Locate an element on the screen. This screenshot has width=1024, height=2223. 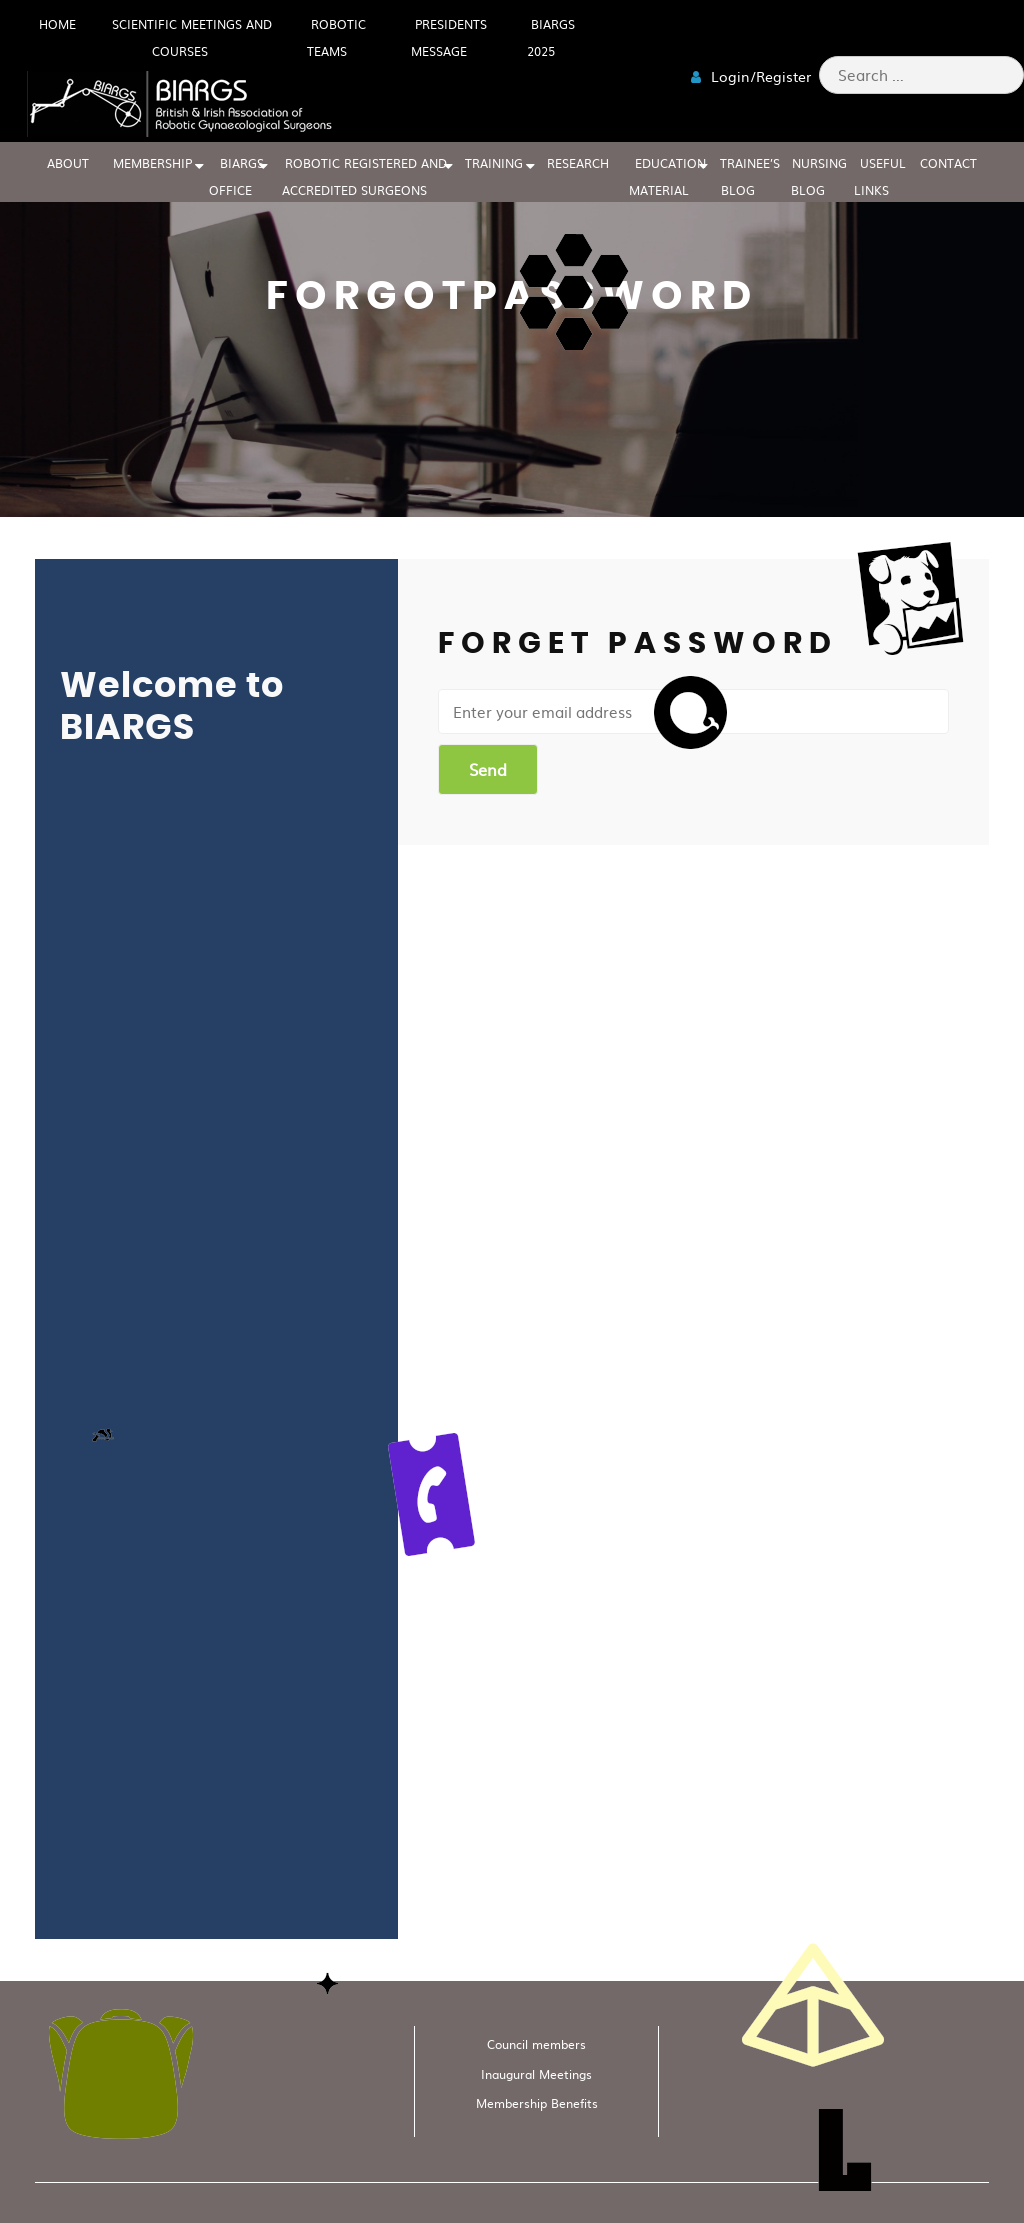
visit the Lospec website is located at coordinates (845, 2150).